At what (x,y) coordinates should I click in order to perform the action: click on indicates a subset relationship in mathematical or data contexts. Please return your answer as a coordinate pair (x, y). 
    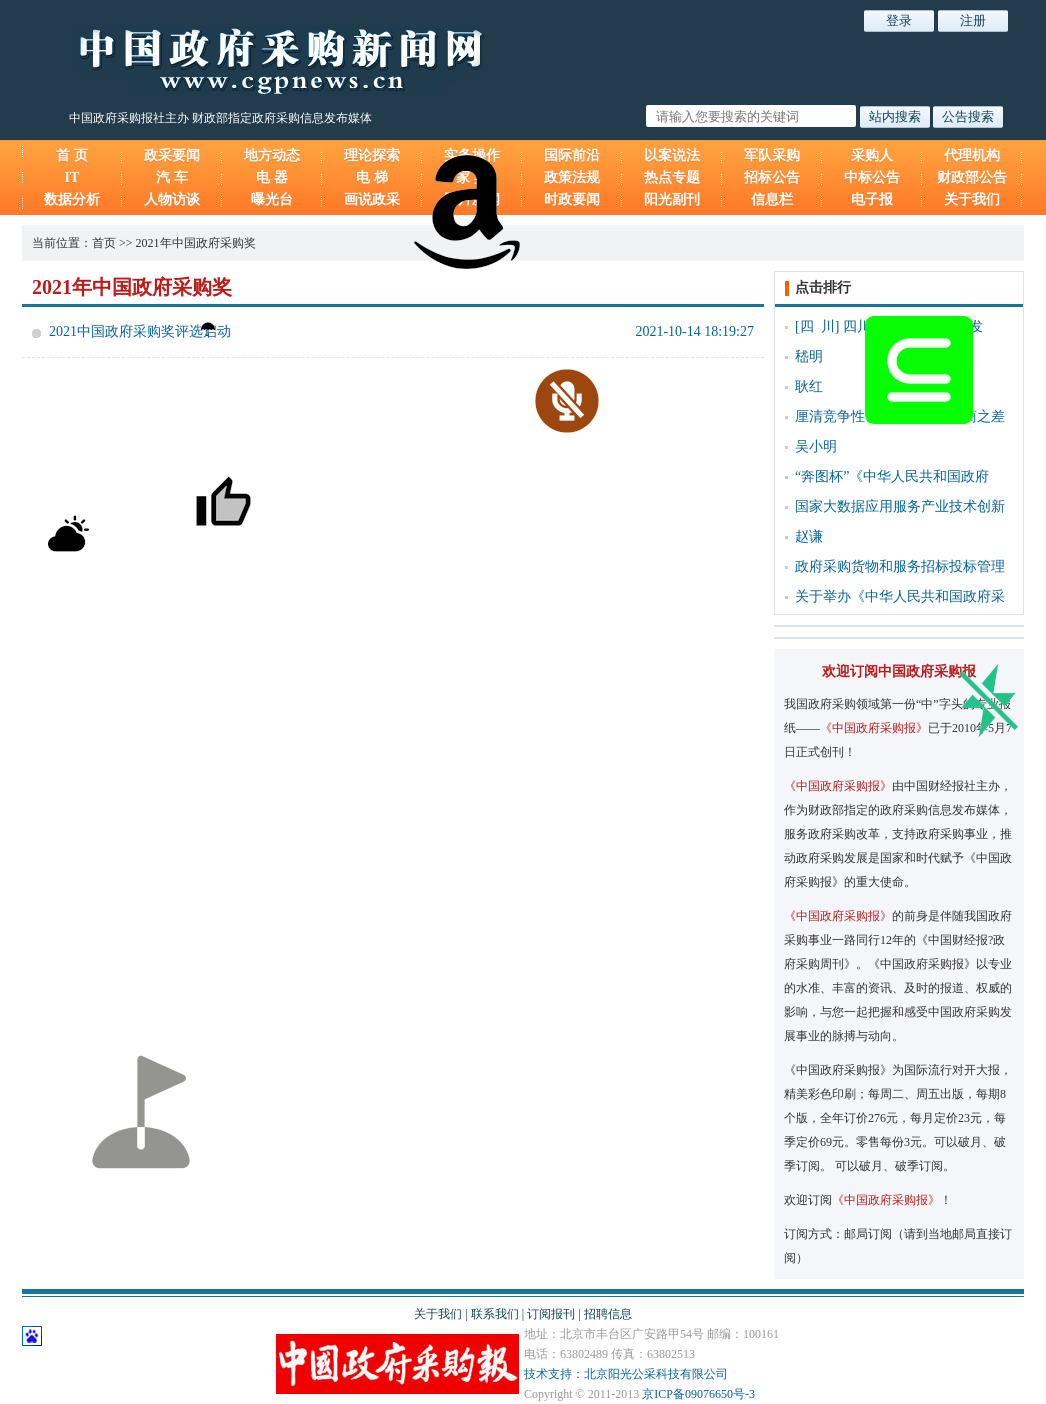
    Looking at the image, I should click on (919, 370).